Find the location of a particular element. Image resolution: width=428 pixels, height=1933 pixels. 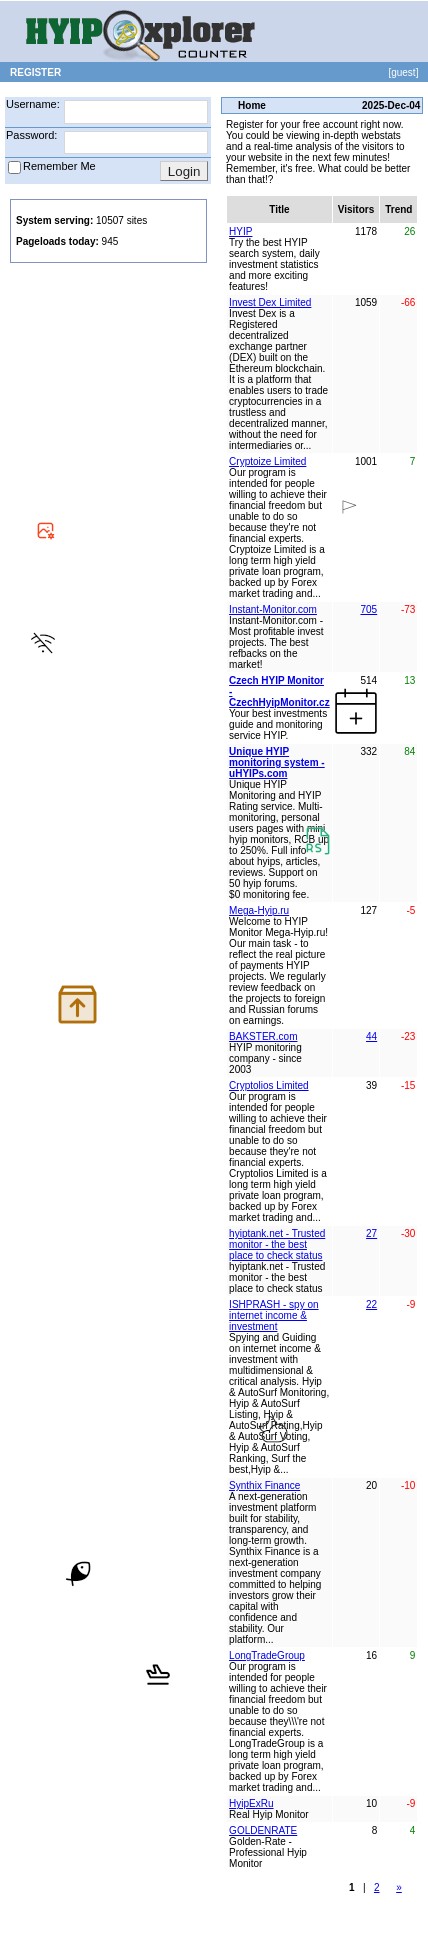

browse seafood or fish-related content is located at coordinates (79, 1573).